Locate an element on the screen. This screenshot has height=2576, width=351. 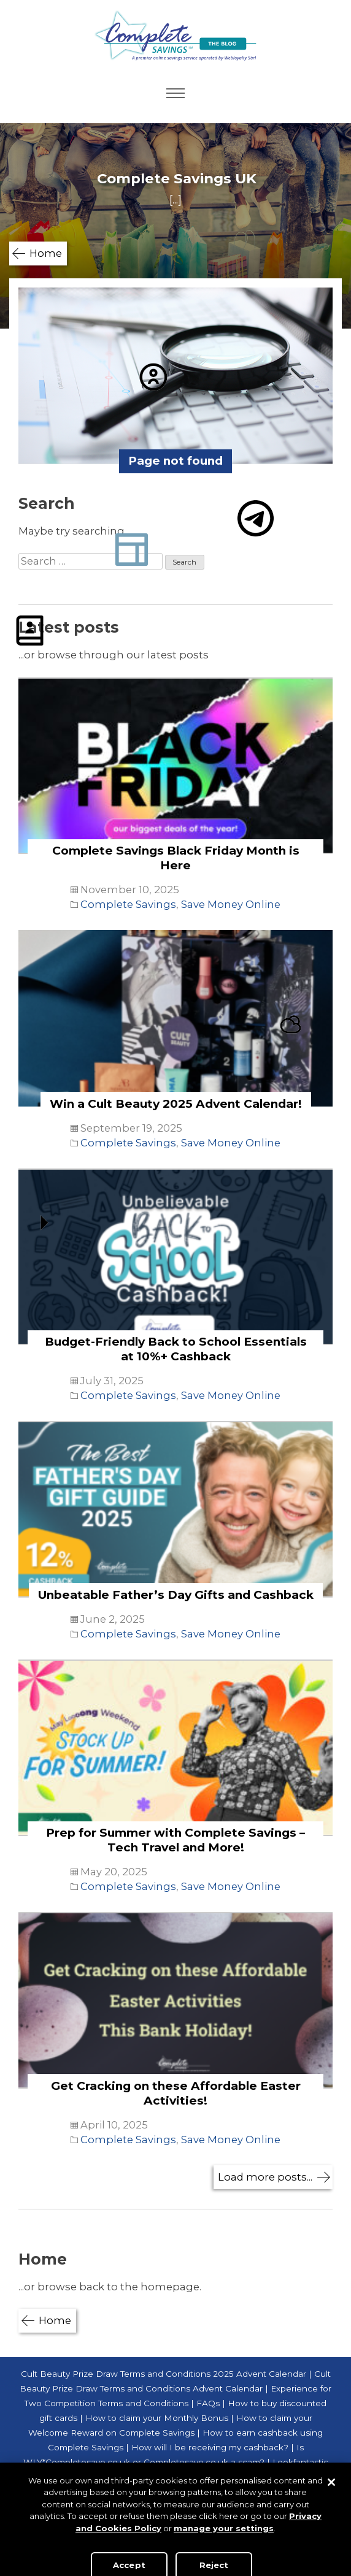
open your contacts book is located at coordinates (29, 630).